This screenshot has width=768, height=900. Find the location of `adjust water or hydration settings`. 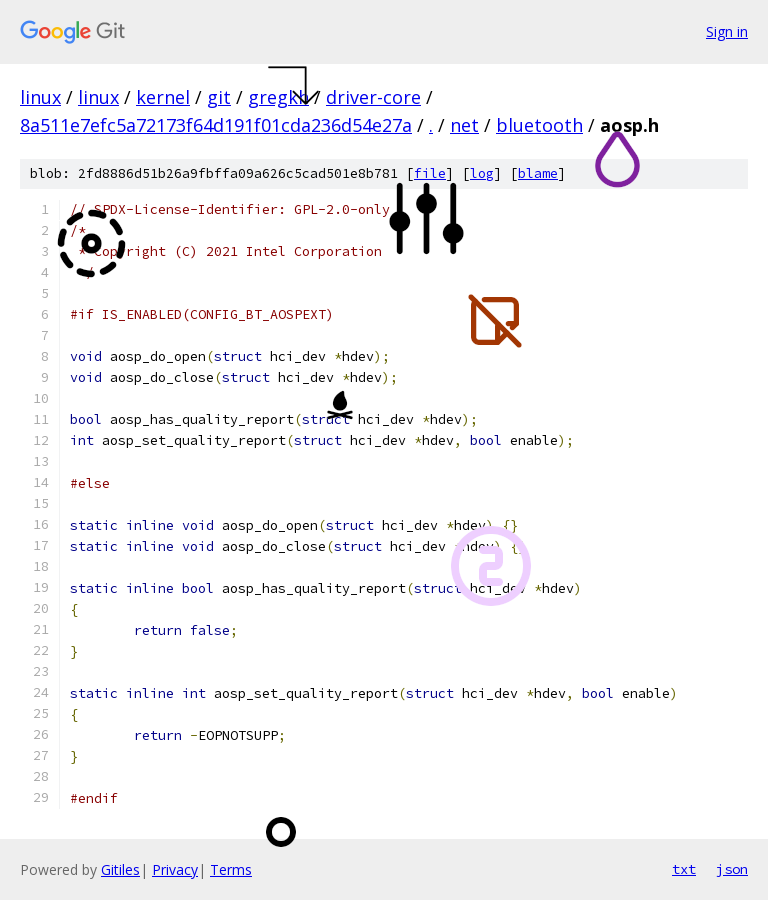

adjust water or hydration settings is located at coordinates (617, 159).